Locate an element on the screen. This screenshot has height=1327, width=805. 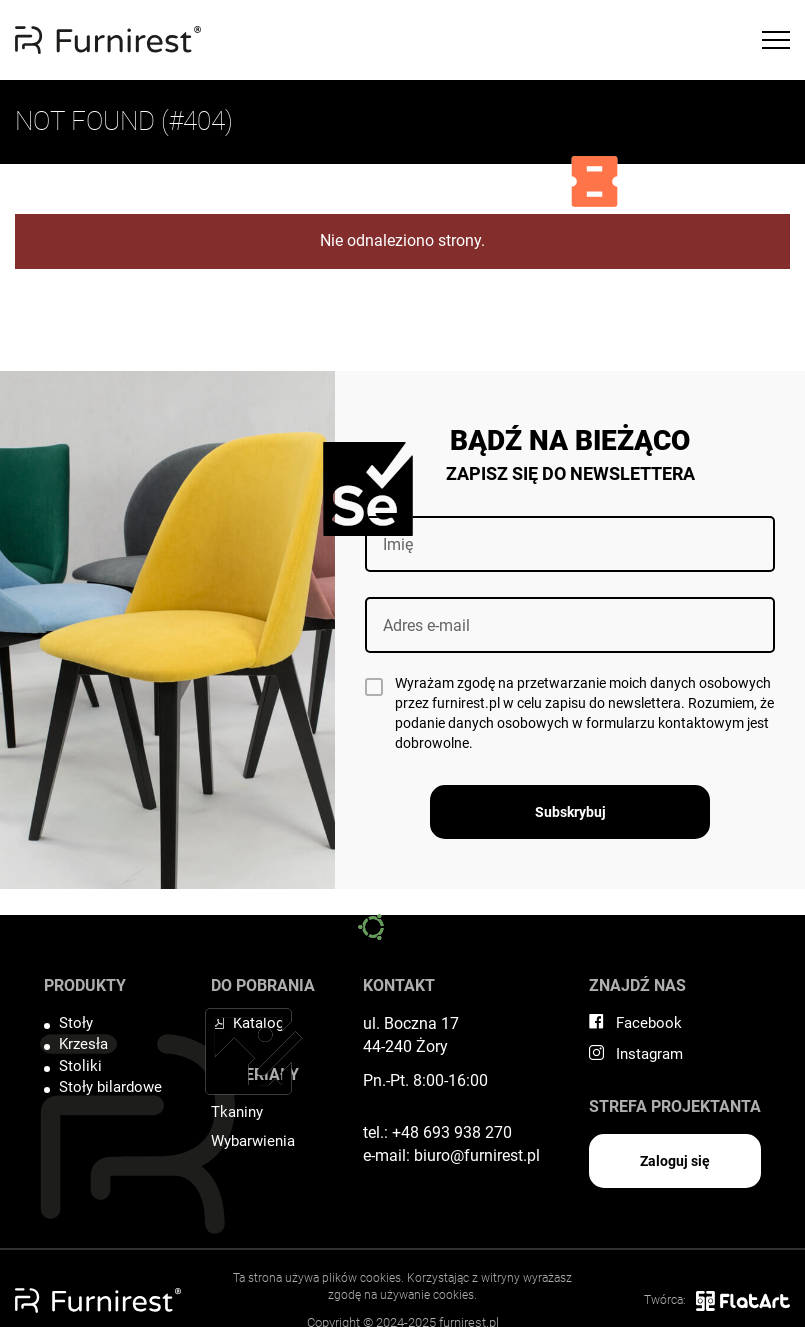
apply a coupon or discount code is located at coordinates (594, 181).